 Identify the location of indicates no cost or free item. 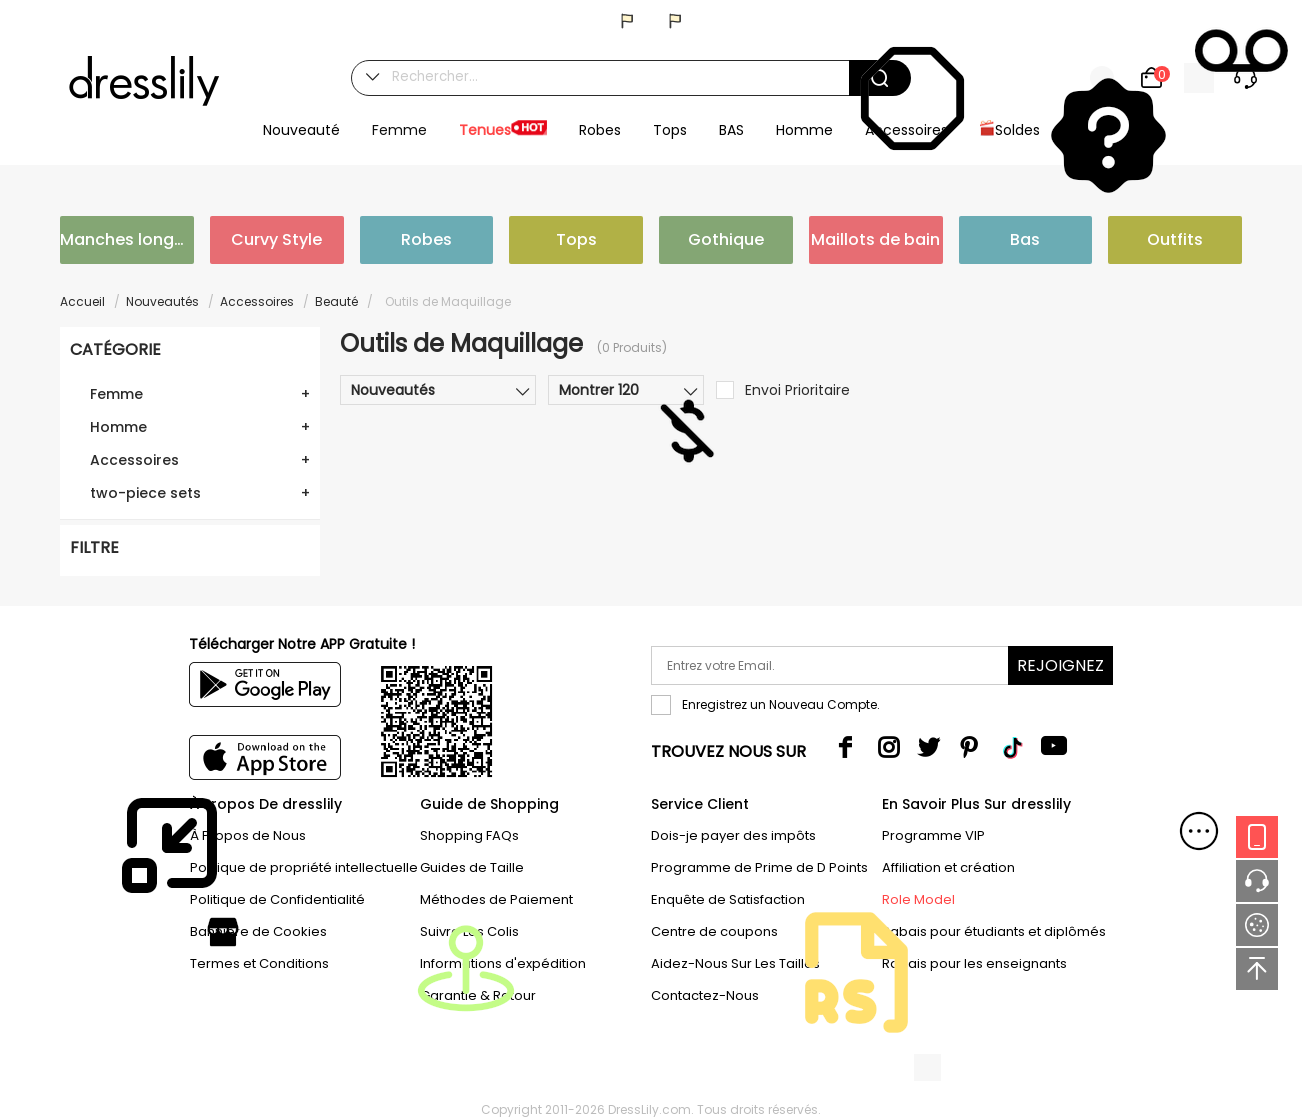
(687, 431).